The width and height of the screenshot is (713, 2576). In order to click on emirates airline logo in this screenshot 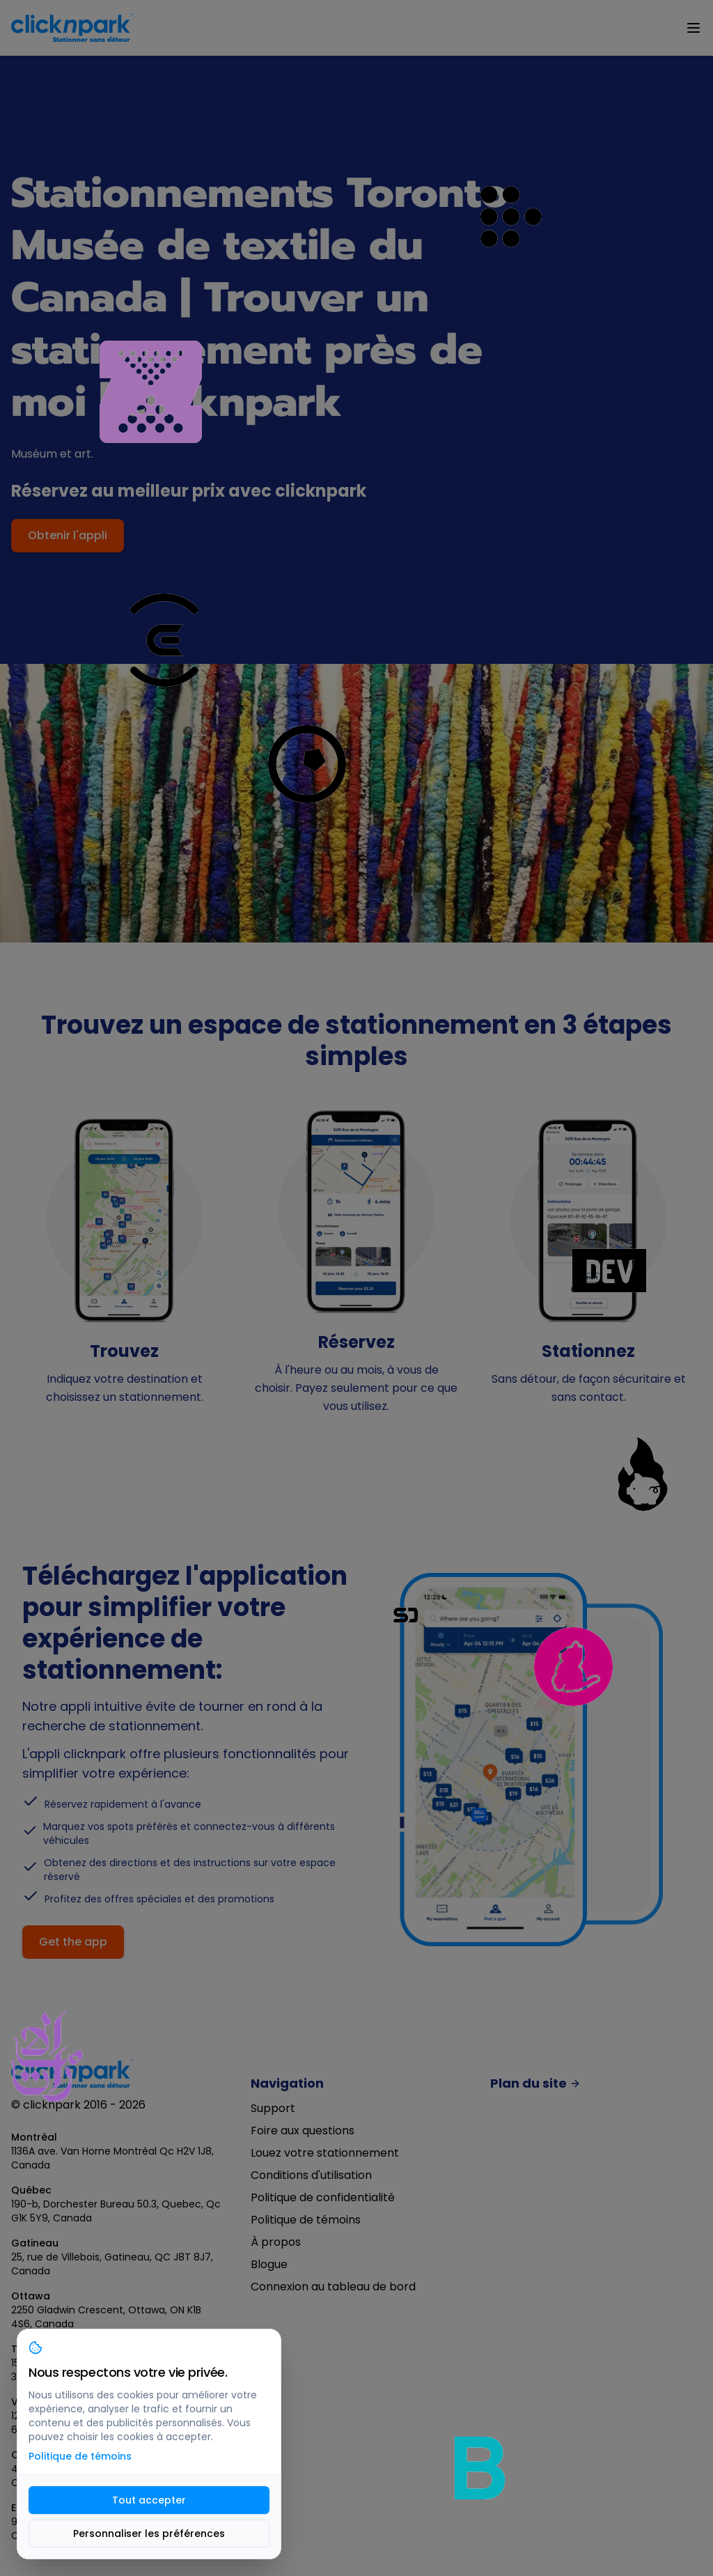, I will do `click(46, 2056)`.